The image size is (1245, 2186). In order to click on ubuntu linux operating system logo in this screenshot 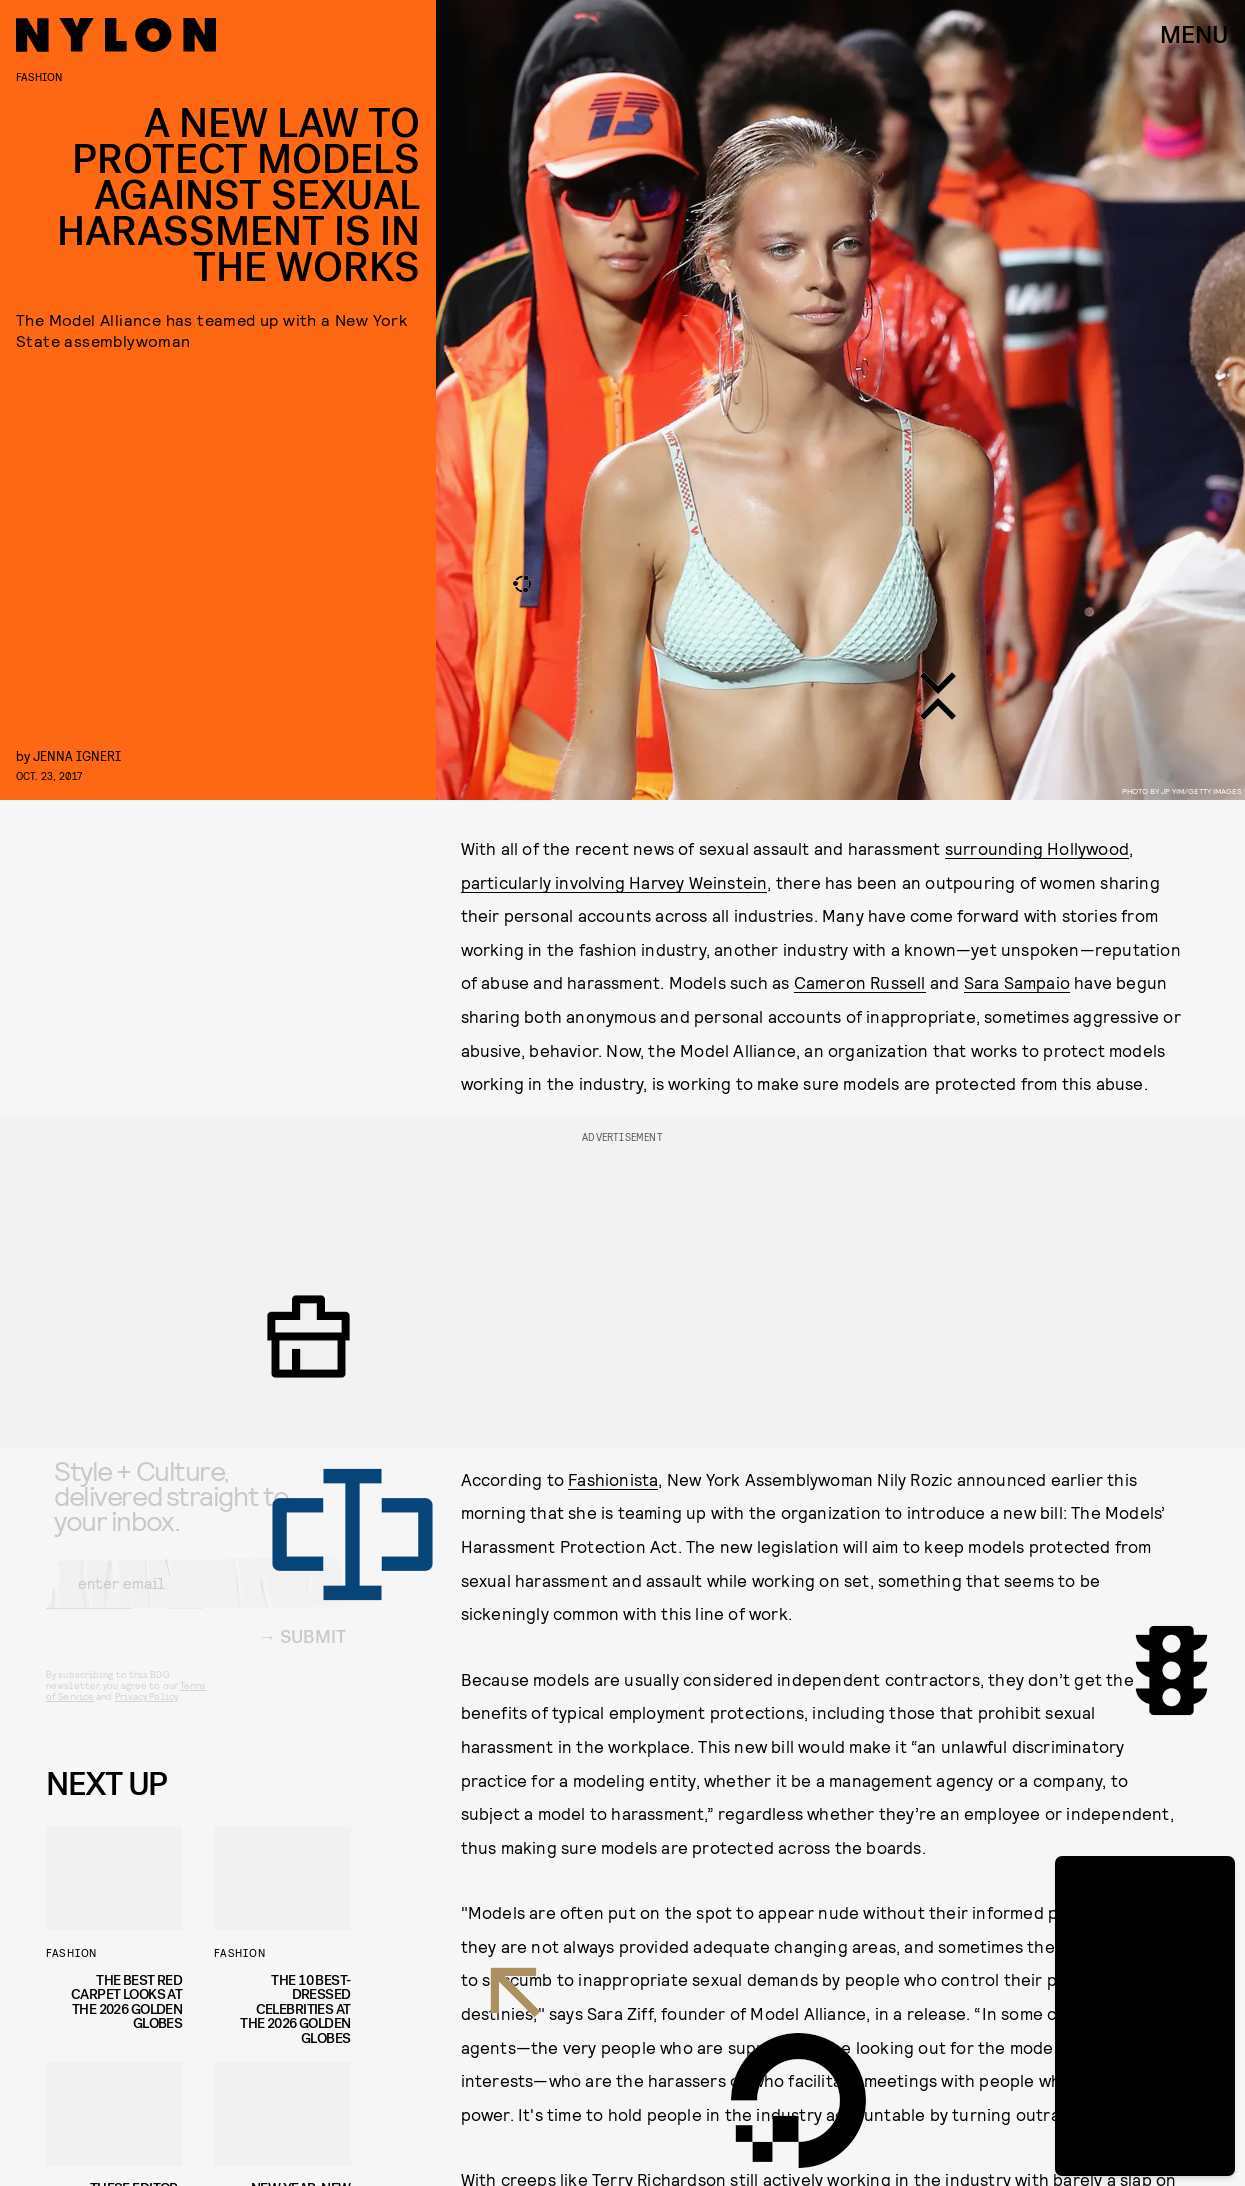, I will do `click(522, 584)`.